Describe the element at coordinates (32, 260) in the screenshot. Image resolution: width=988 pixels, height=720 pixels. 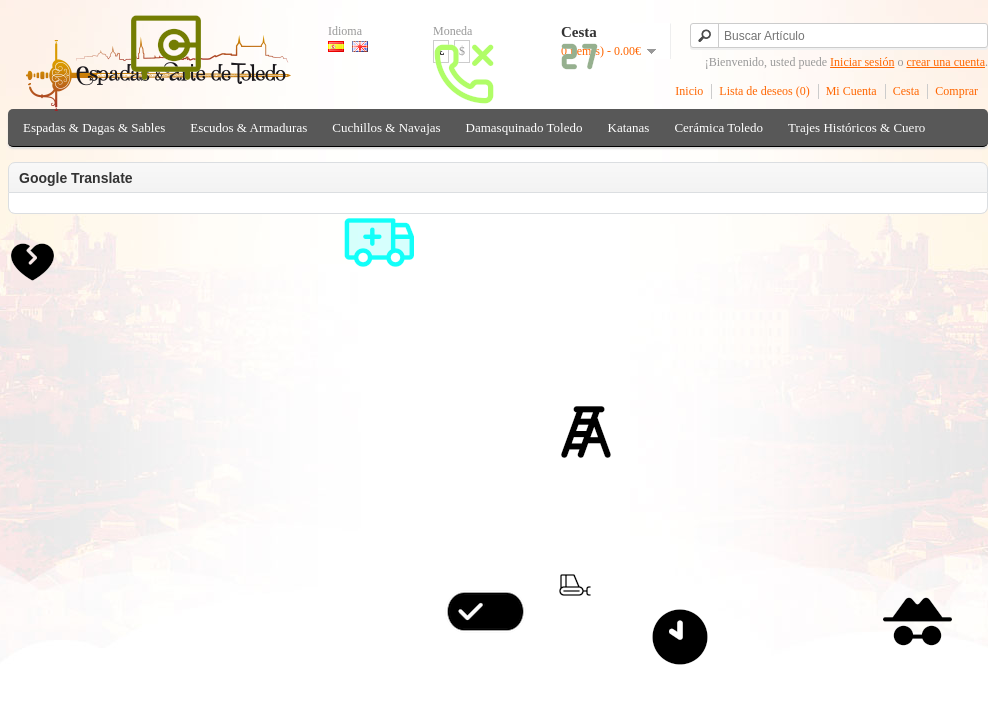
I see `unlike or remove from favorites` at that location.